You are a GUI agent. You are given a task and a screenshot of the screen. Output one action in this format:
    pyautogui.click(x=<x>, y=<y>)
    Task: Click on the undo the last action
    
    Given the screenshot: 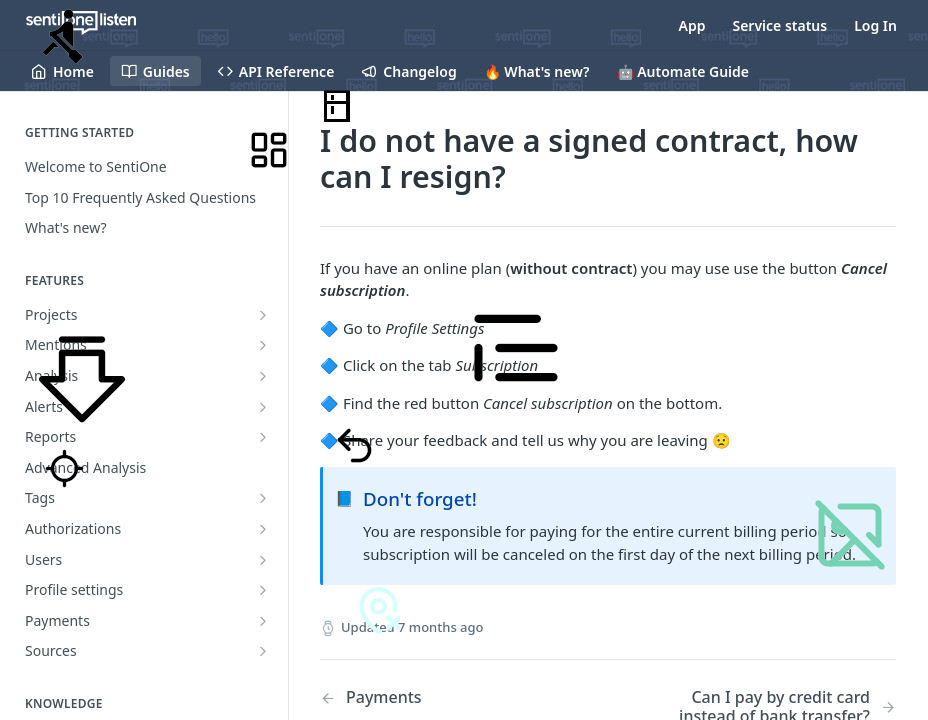 What is the action you would take?
    pyautogui.click(x=354, y=445)
    